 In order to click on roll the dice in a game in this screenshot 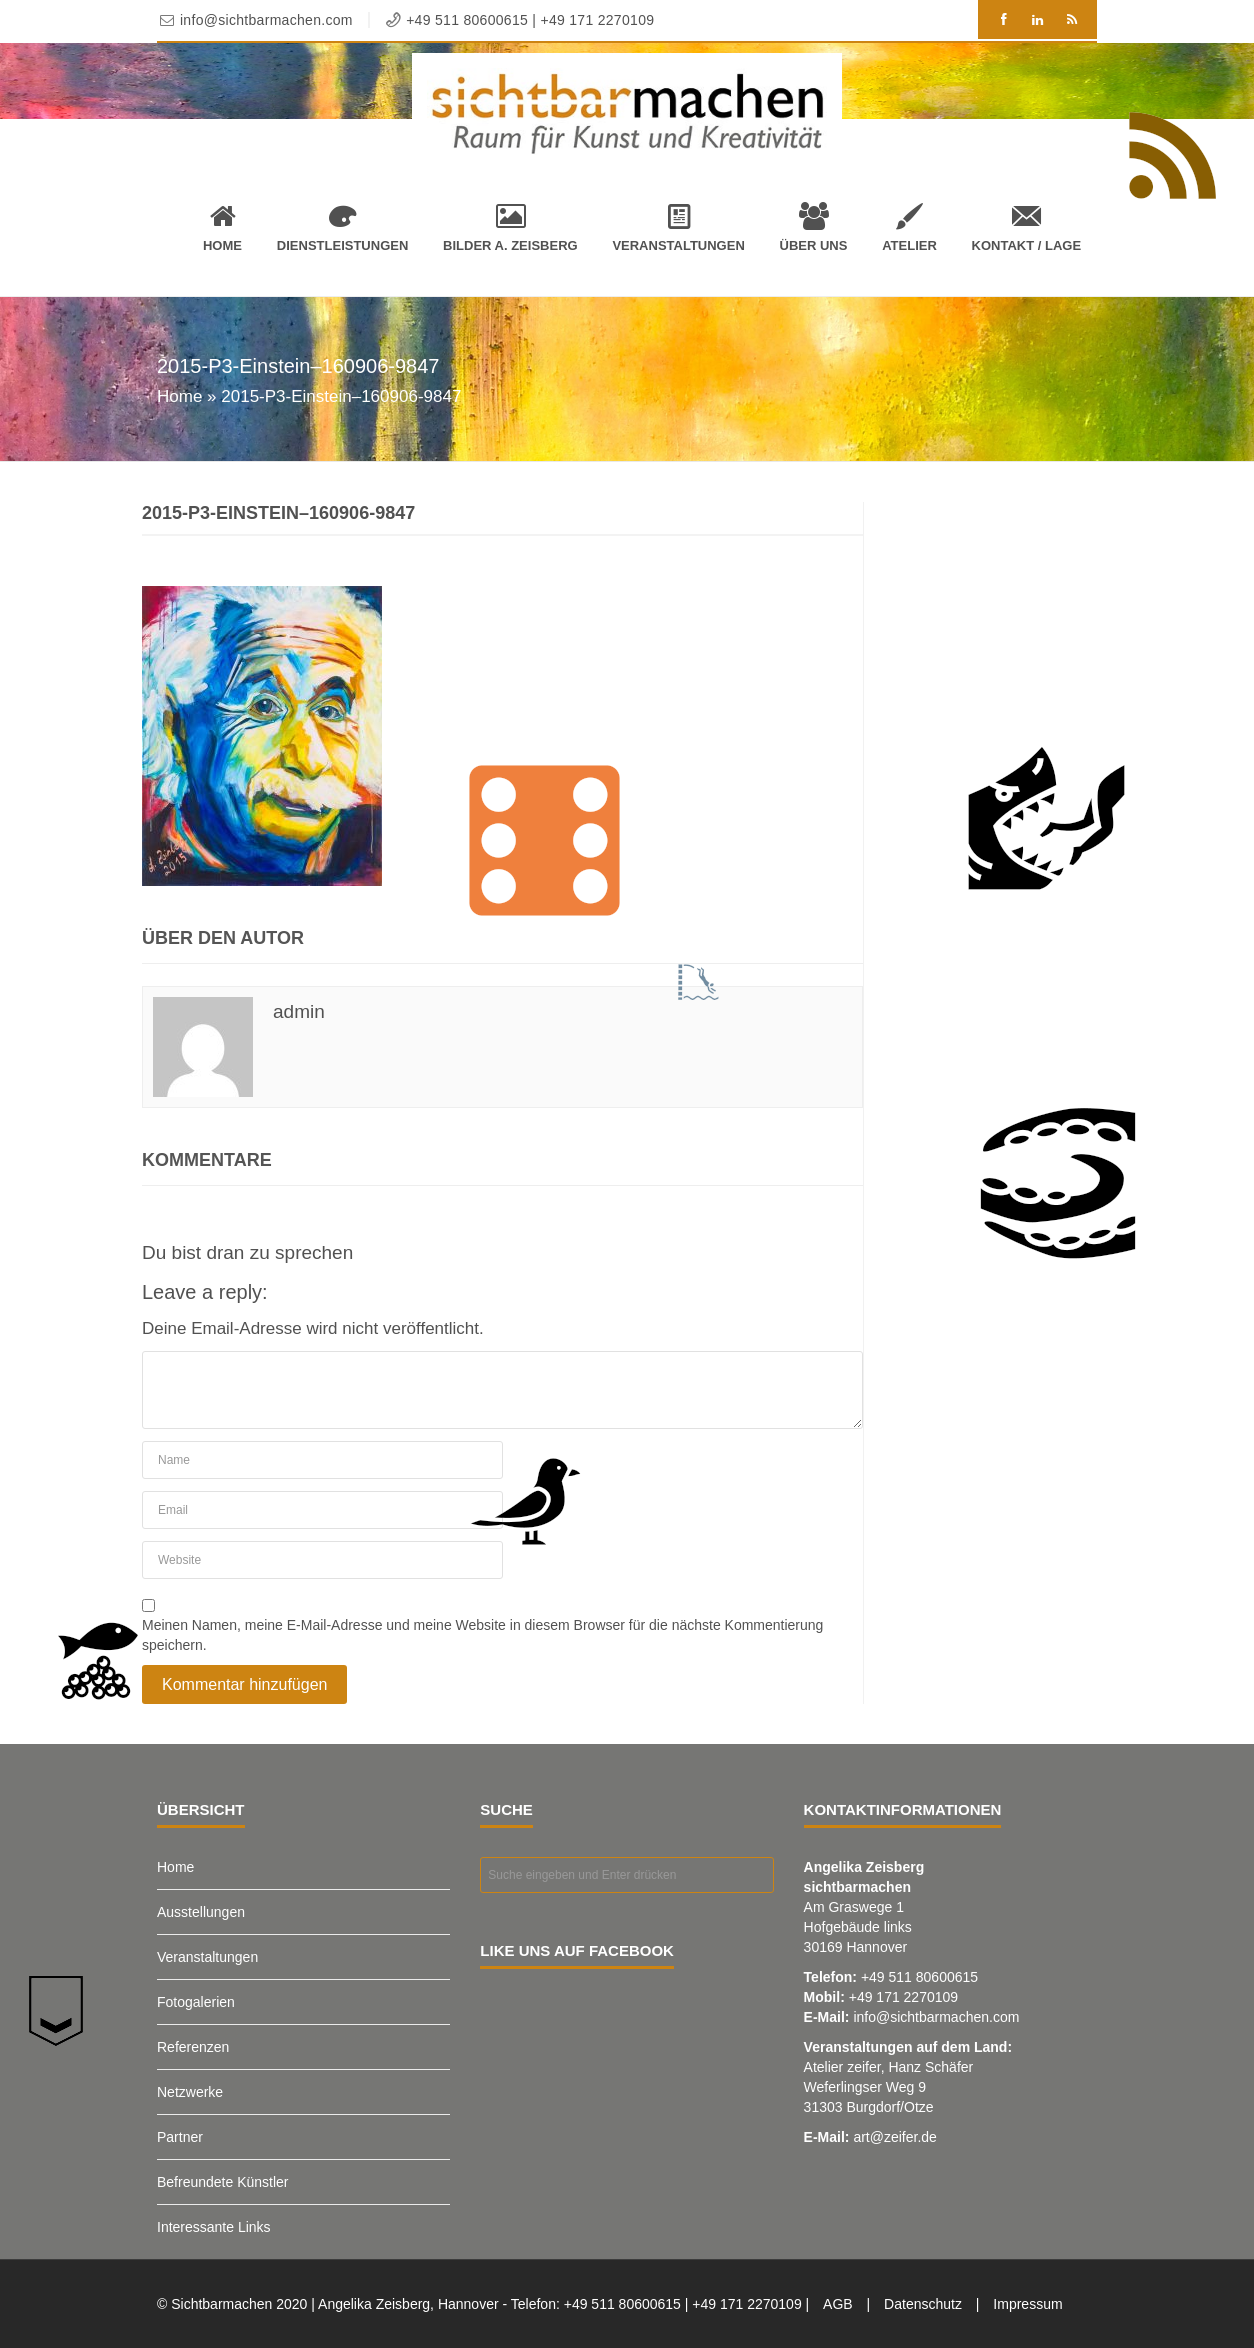, I will do `click(544, 840)`.